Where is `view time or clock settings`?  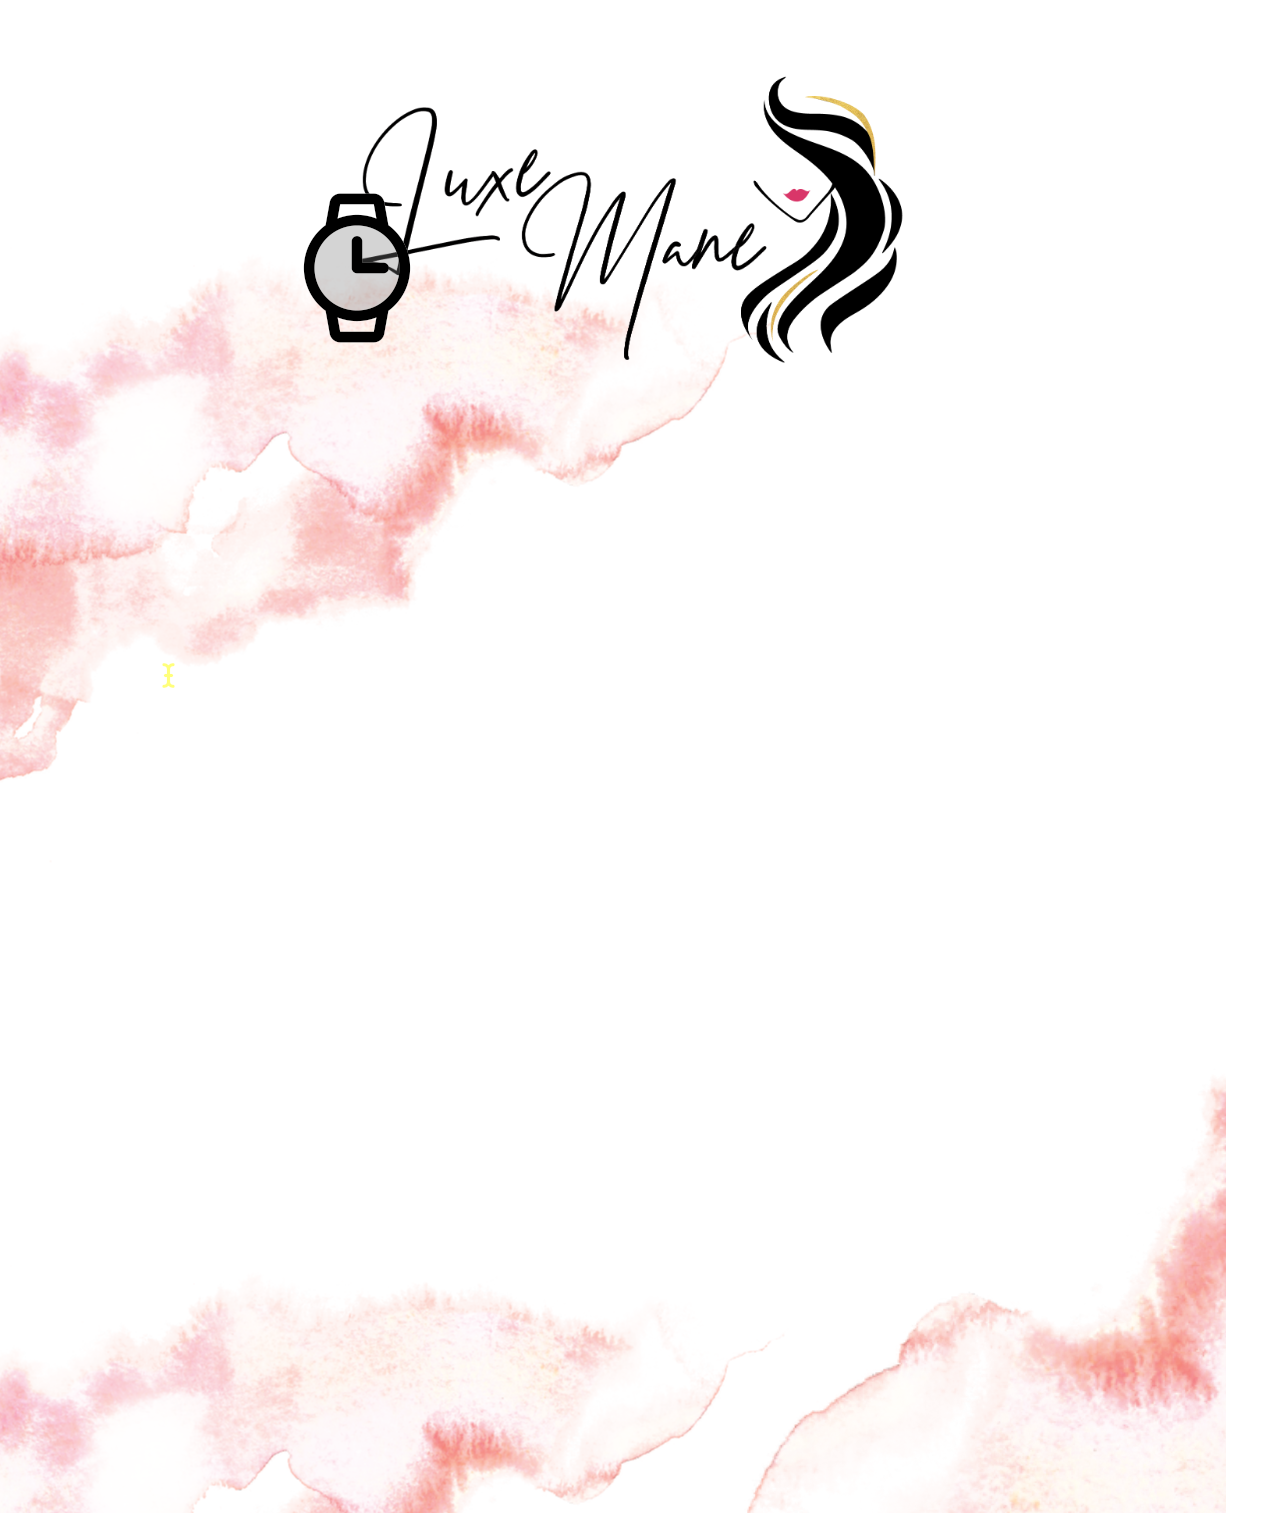
view time or clock settings is located at coordinates (357, 268).